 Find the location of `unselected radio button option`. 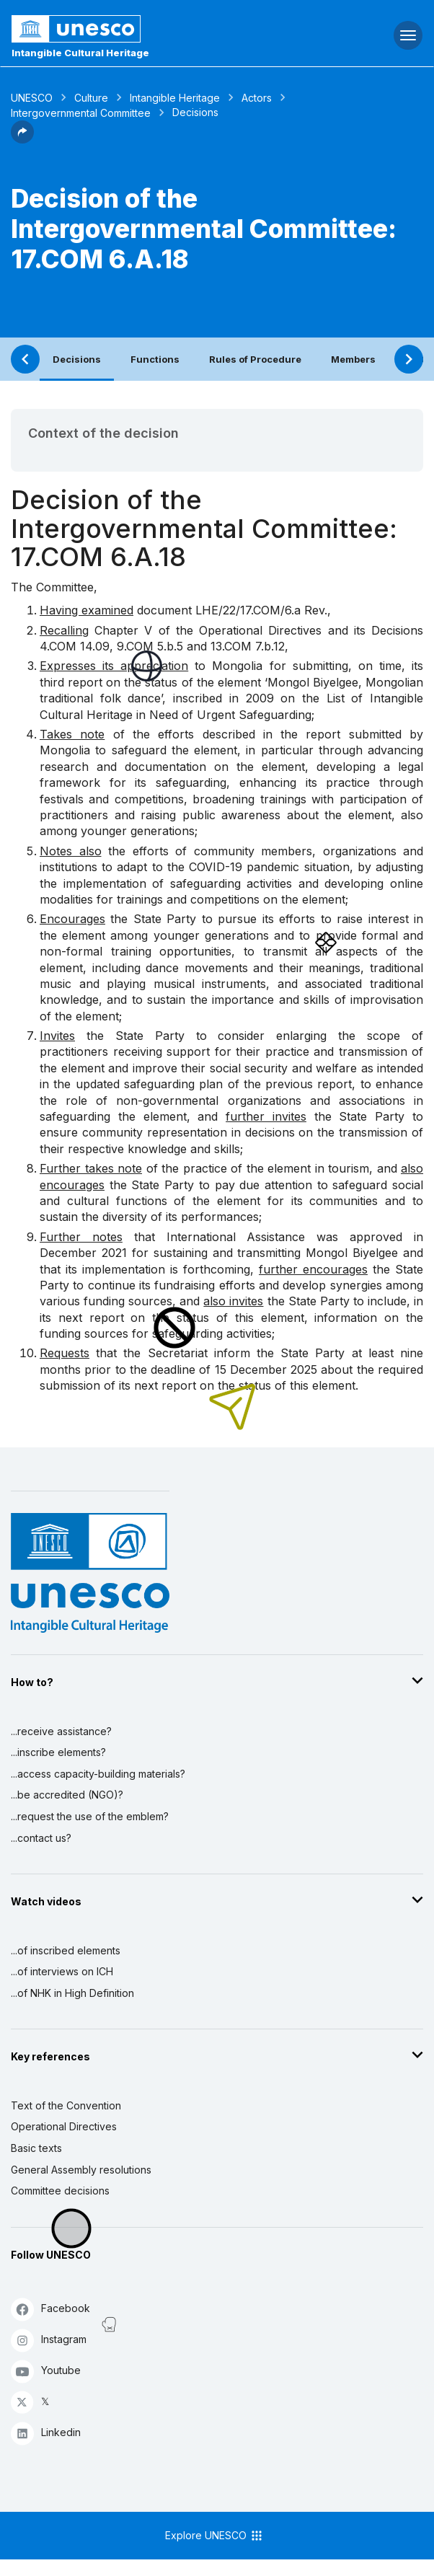

unselected radio button option is located at coordinates (71, 2228).